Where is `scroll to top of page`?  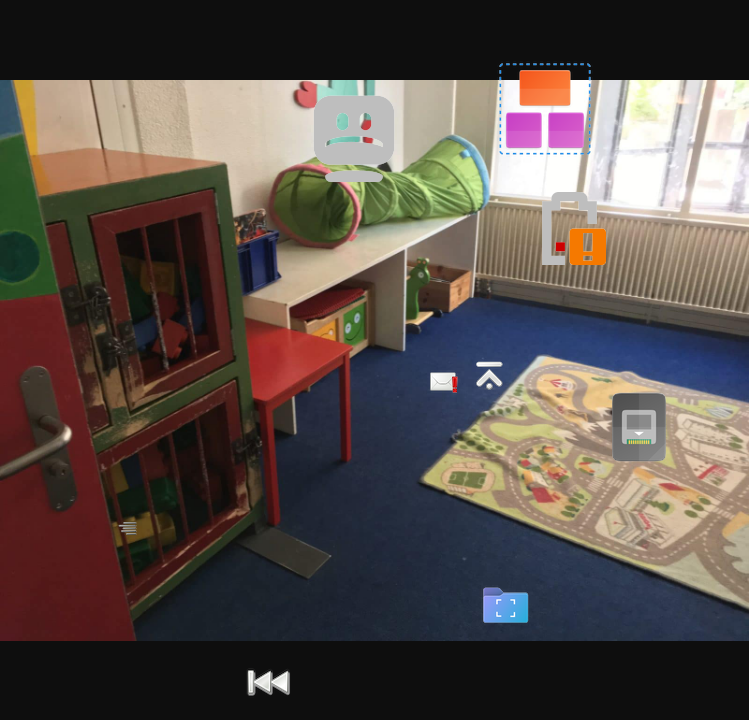 scroll to top of page is located at coordinates (489, 376).